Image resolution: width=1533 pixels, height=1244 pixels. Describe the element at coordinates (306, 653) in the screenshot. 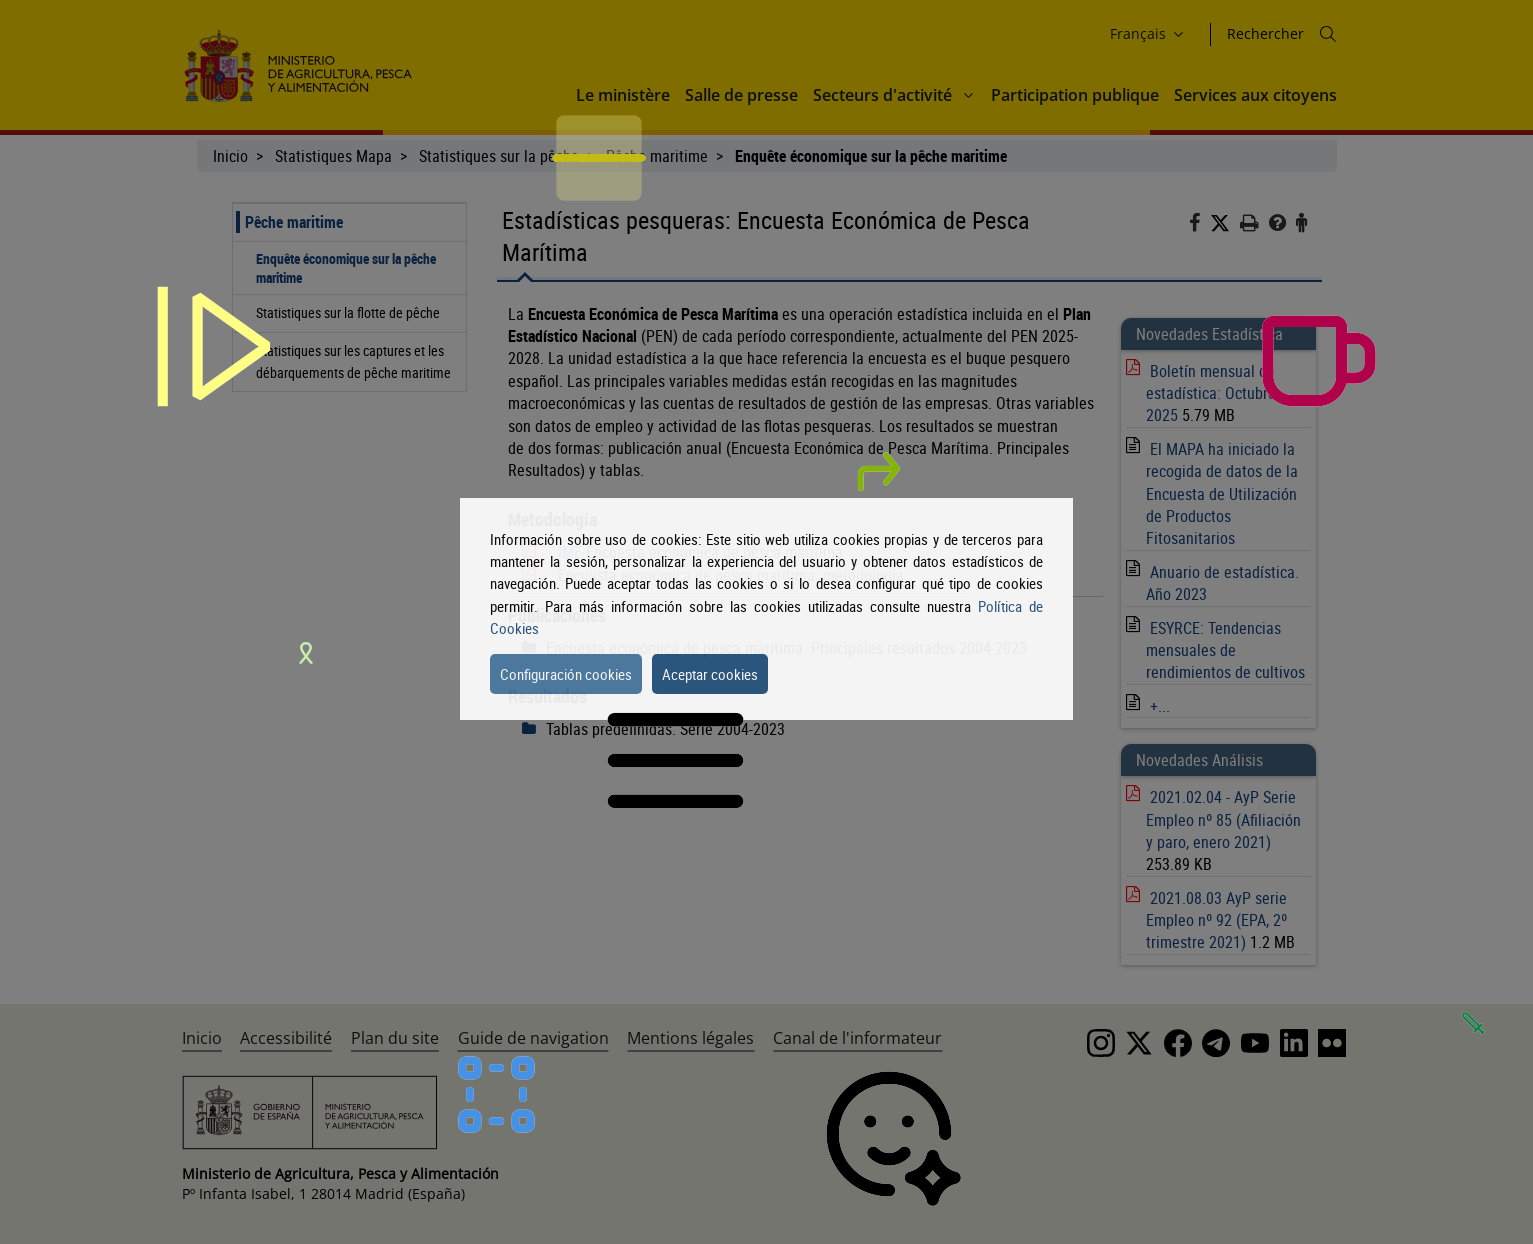

I see `health awareness or medical cause symbol` at that location.